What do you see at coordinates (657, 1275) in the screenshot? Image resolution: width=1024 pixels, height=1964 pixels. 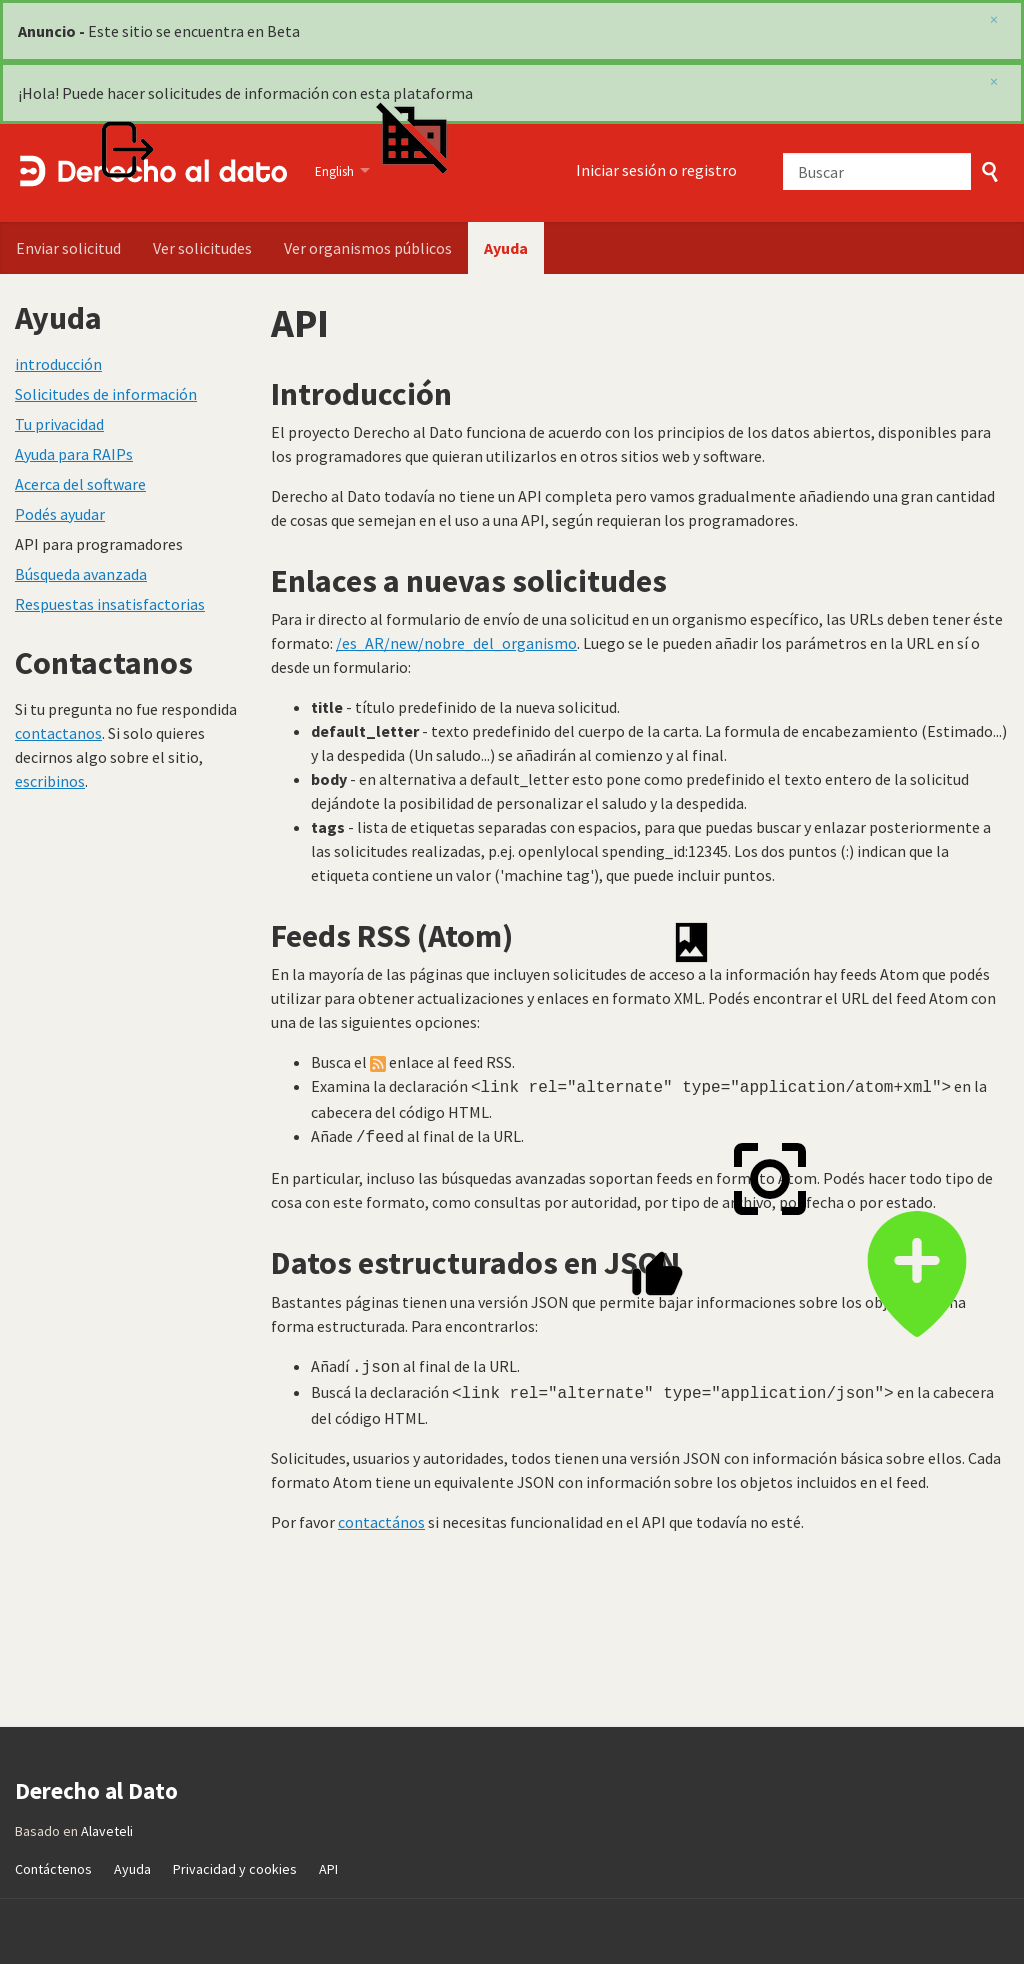 I see `like or upvote content` at bounding box center [657, 1275].